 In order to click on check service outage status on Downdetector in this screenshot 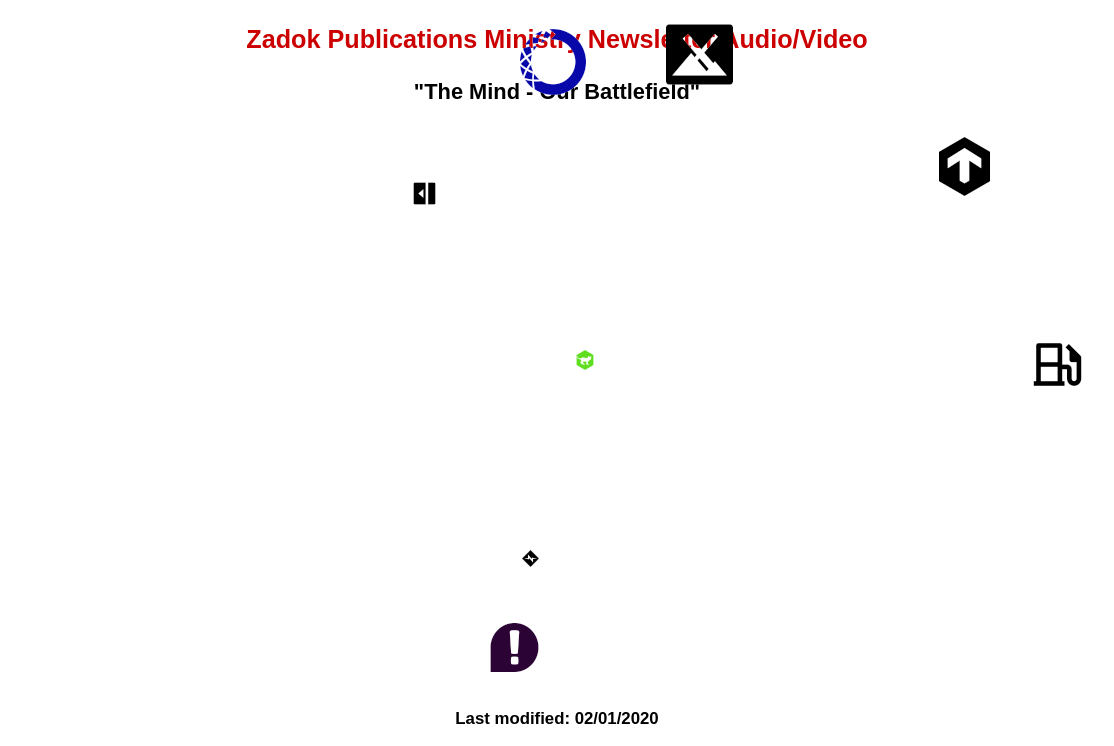, I will do `click(514, 647)`.